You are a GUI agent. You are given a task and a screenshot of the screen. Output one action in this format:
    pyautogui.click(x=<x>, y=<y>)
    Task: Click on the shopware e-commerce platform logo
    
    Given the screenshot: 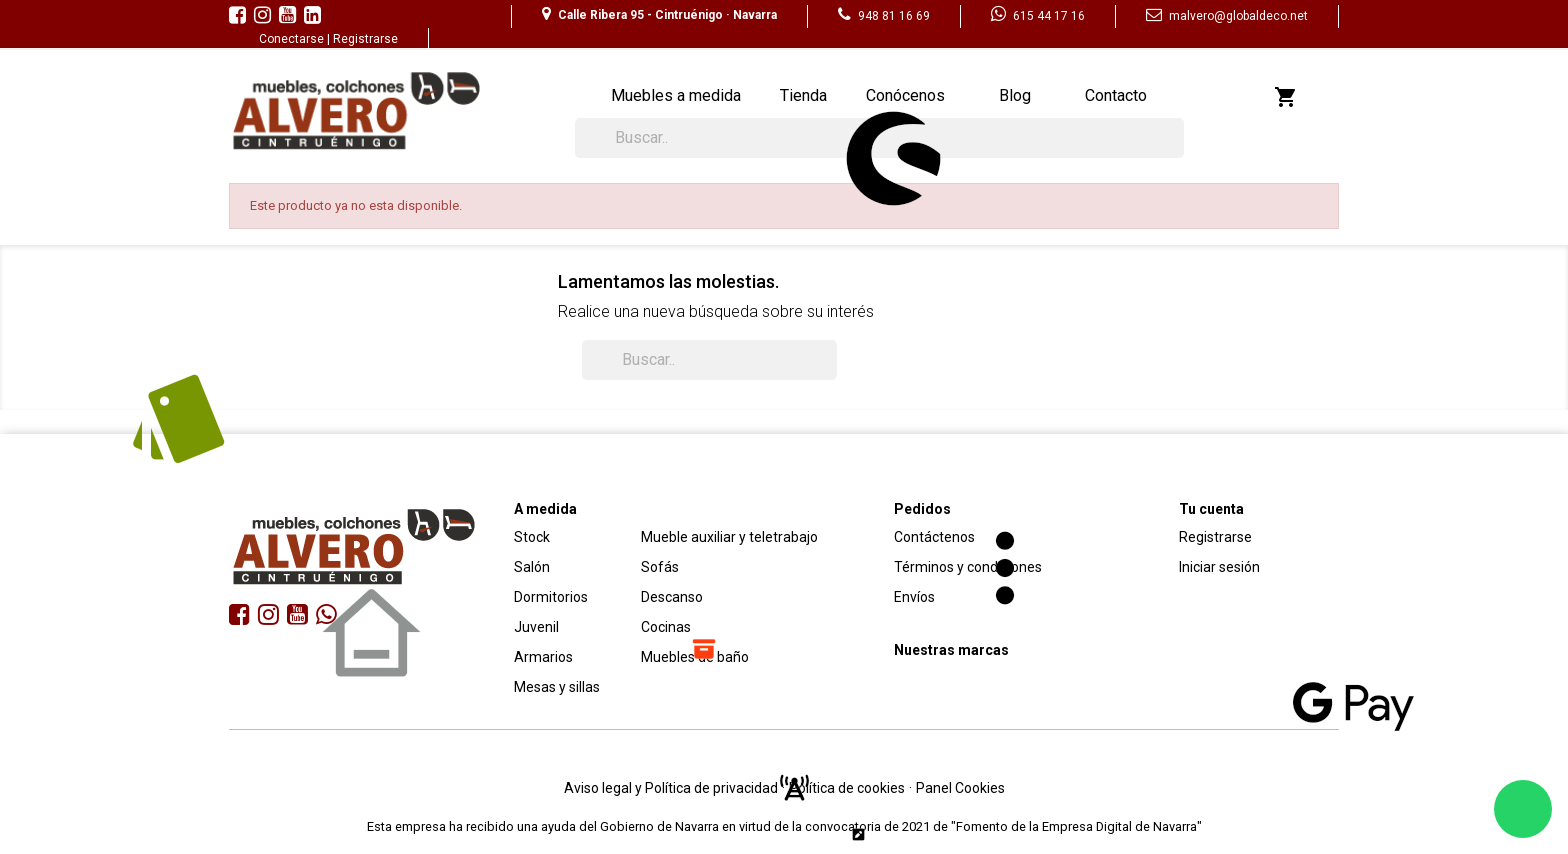 What is the action you would take?
    pyautogui.click(x=893, y=158)
    